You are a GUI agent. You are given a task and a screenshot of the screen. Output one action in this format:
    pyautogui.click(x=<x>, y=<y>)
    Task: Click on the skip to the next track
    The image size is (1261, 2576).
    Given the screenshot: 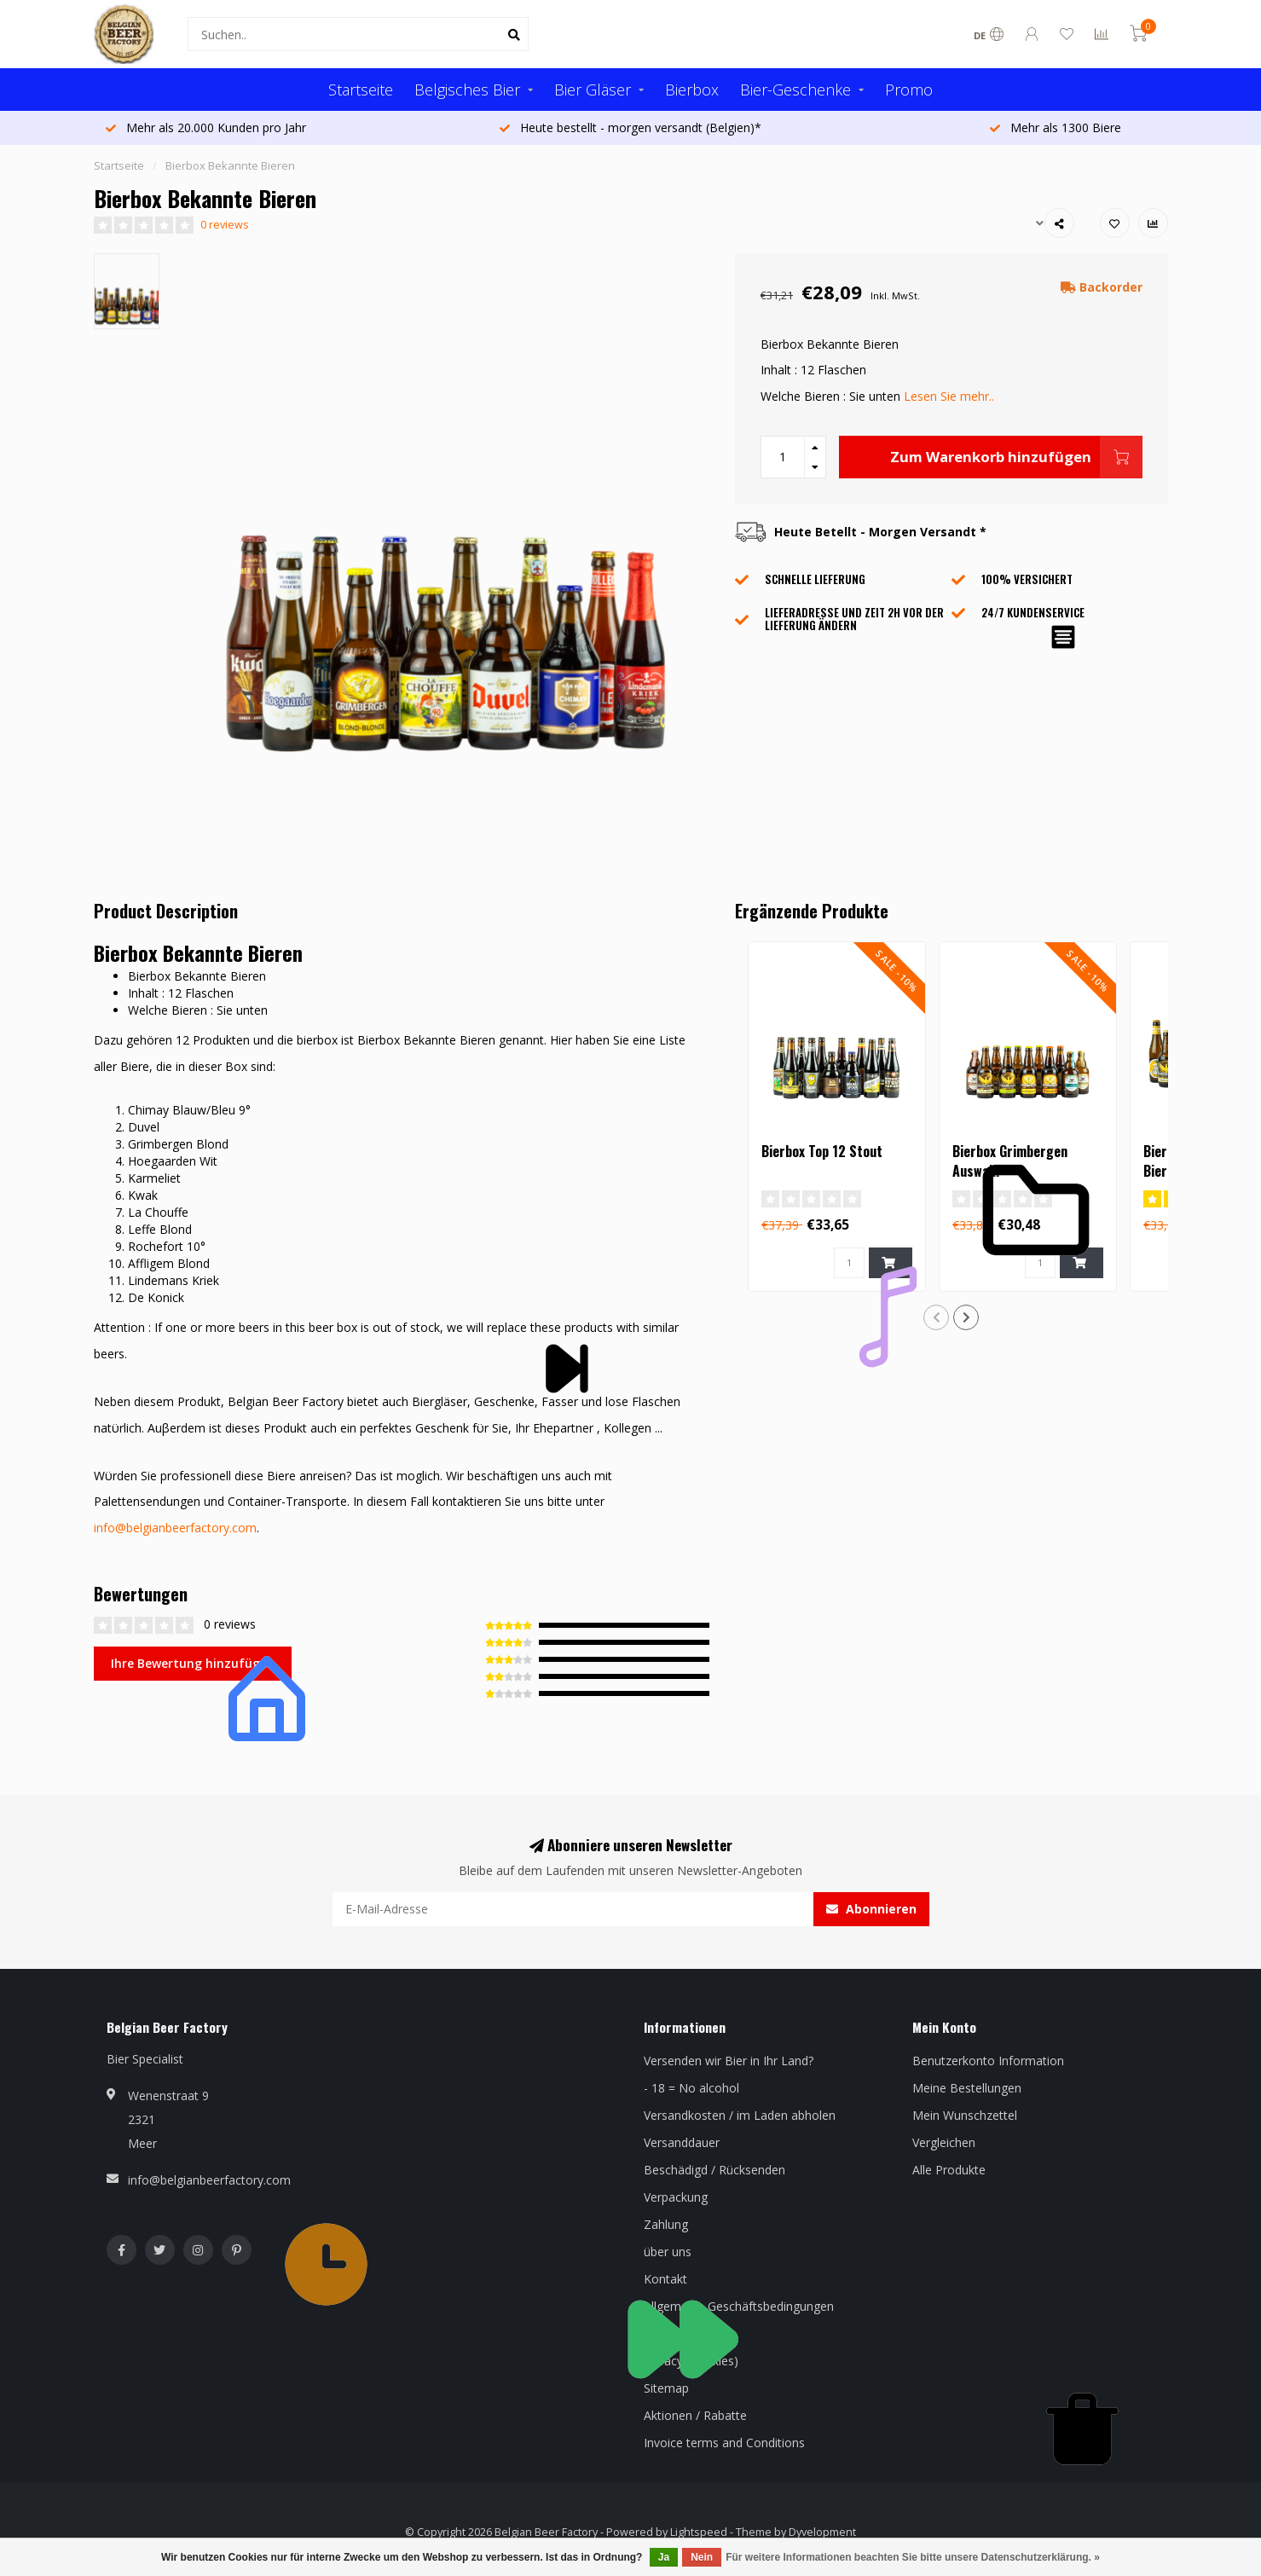 What is the action you would take?
    pyautogui.click(x=568, y=1369)
    